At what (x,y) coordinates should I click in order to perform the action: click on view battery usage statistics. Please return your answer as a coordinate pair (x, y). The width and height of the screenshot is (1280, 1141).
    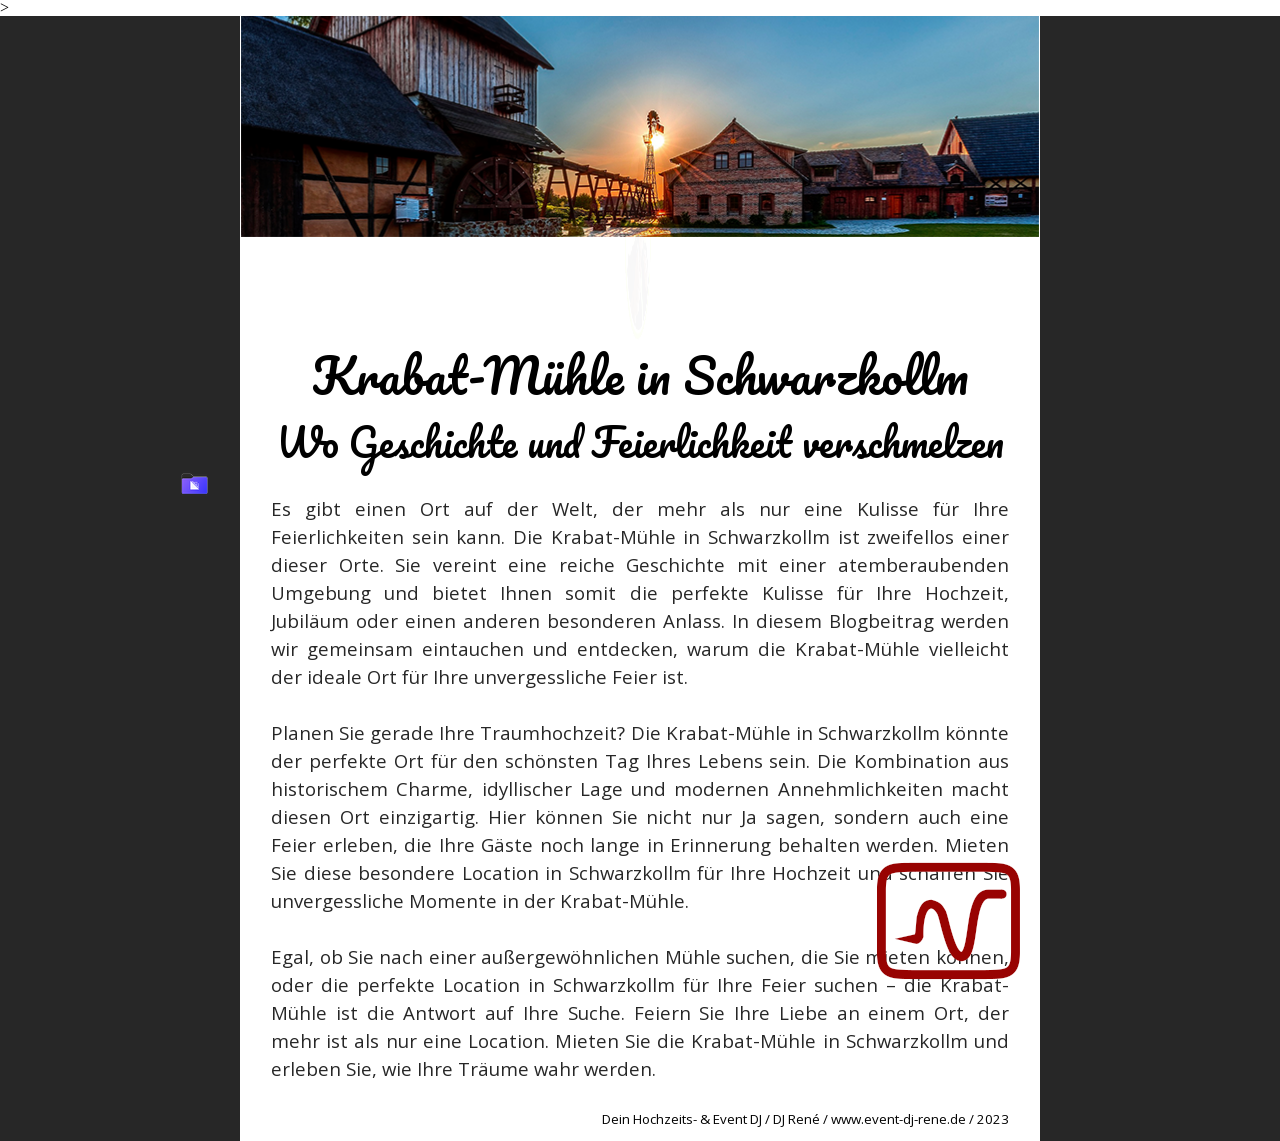
    Looking at the image, I should click on (948, 916).